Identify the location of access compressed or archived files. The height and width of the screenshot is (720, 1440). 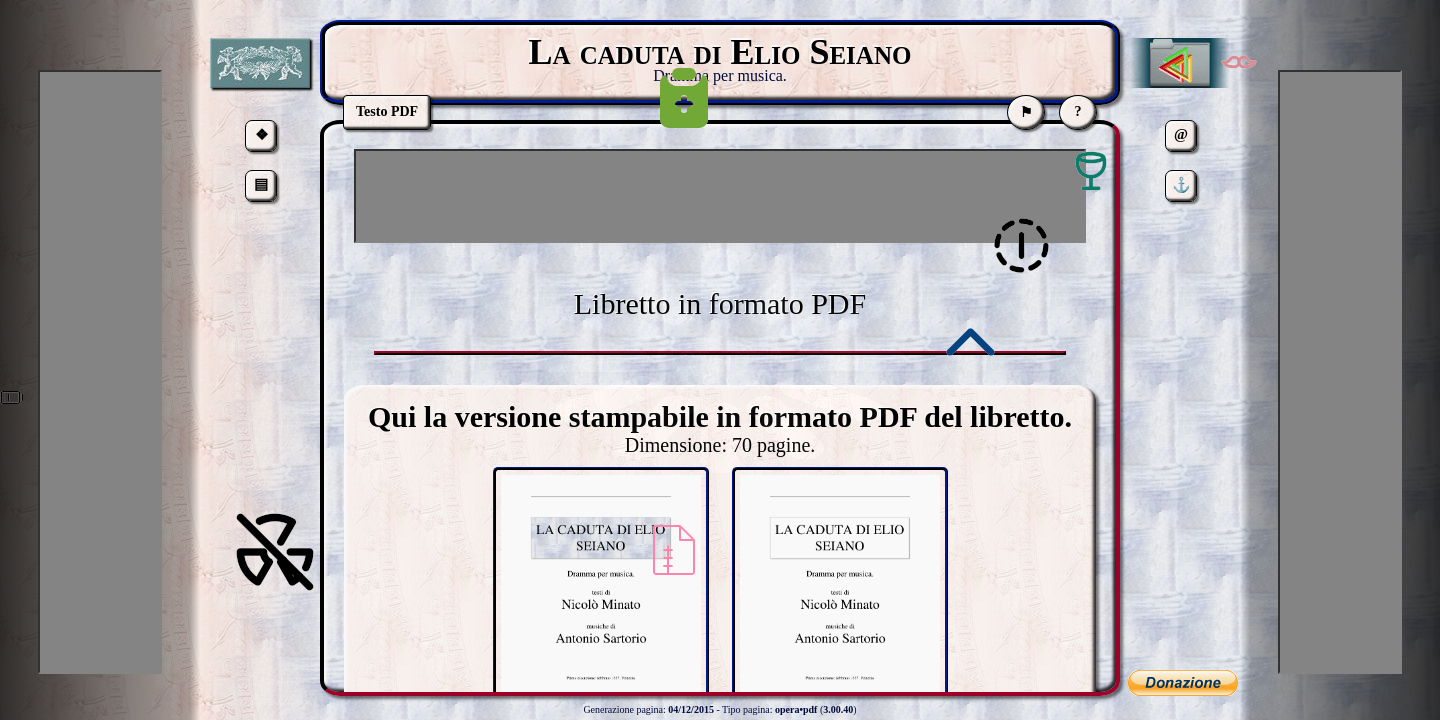
(674, 550).